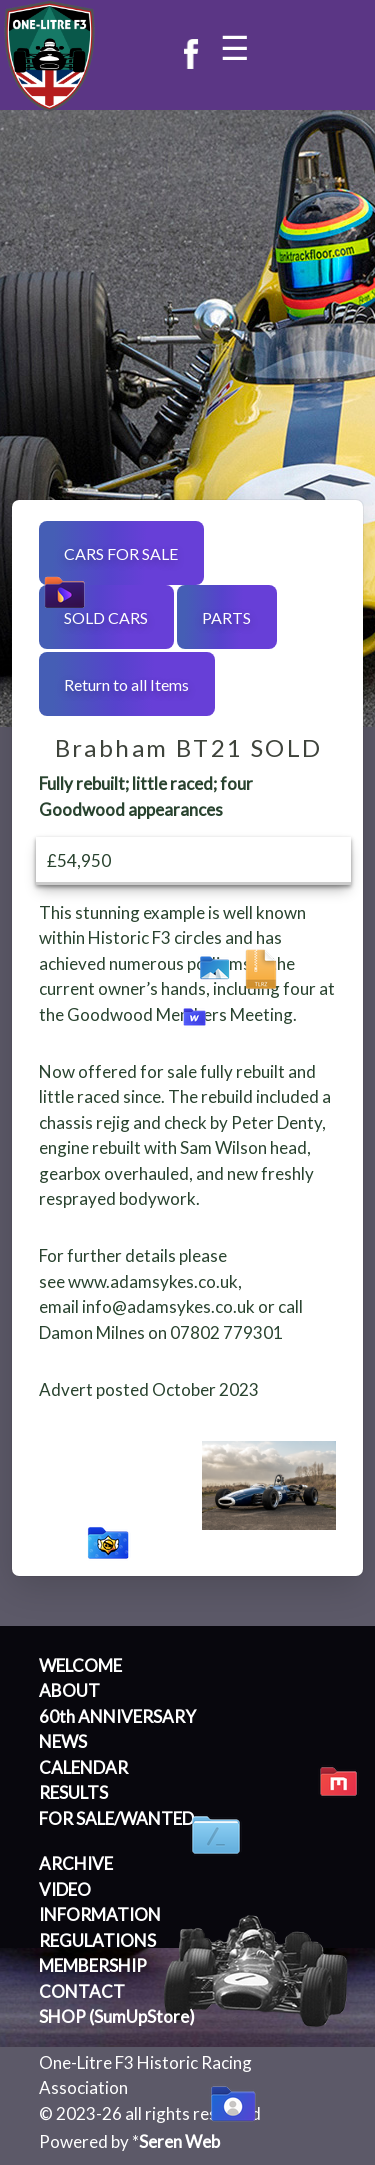  I want to click on open wondershare uniconverter project folder, so click(64, 593).